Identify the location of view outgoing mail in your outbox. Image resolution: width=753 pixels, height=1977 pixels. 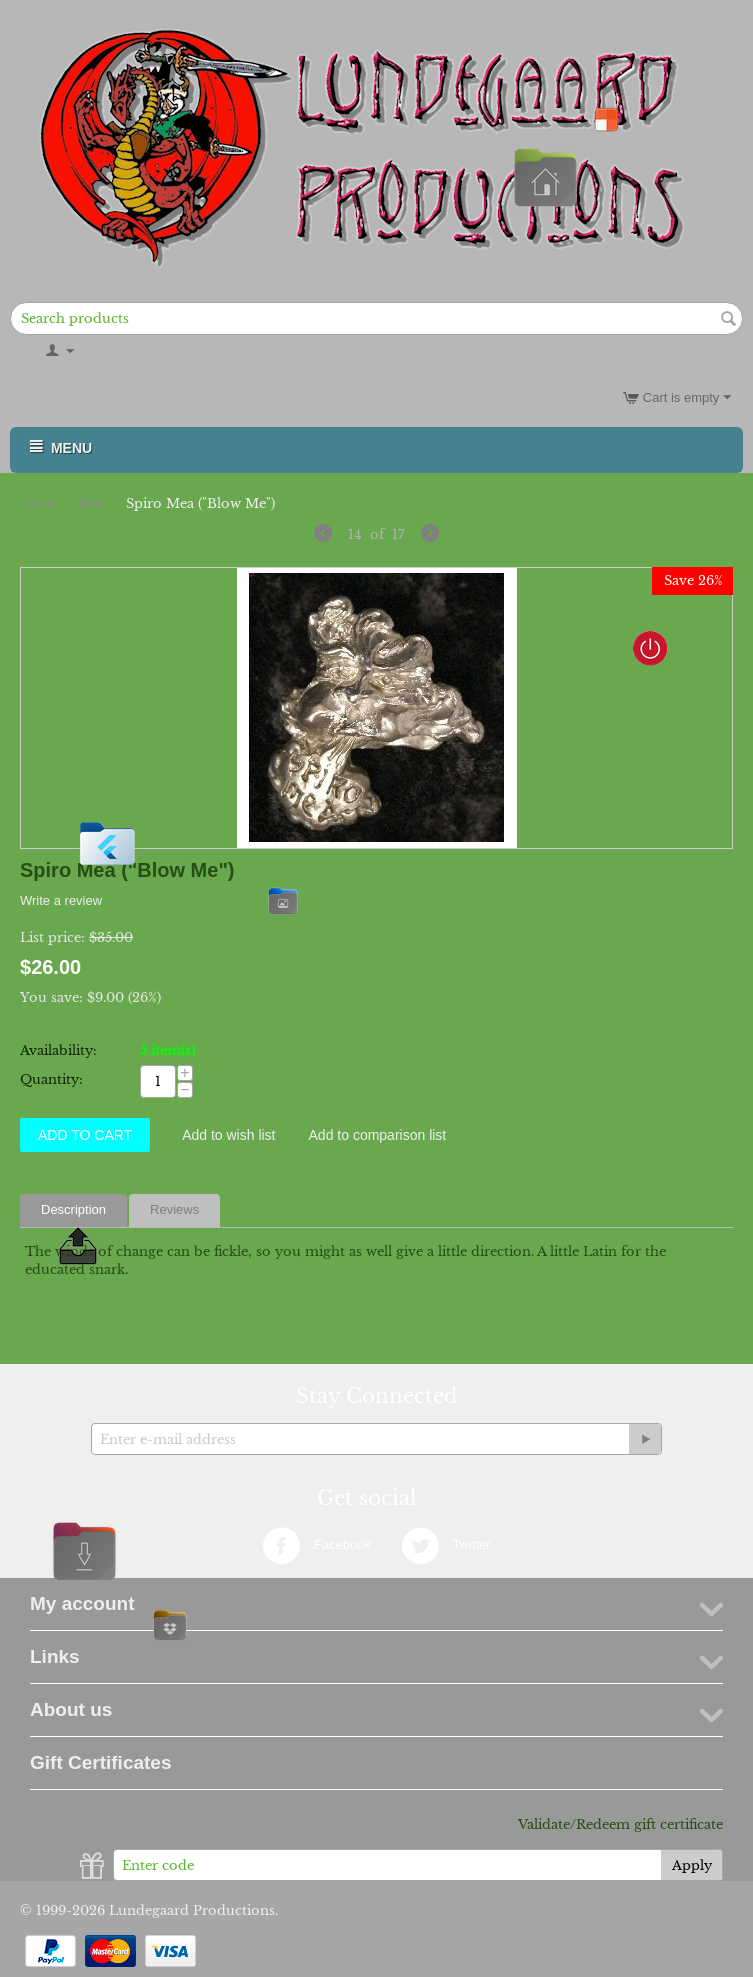
(78, 1248).